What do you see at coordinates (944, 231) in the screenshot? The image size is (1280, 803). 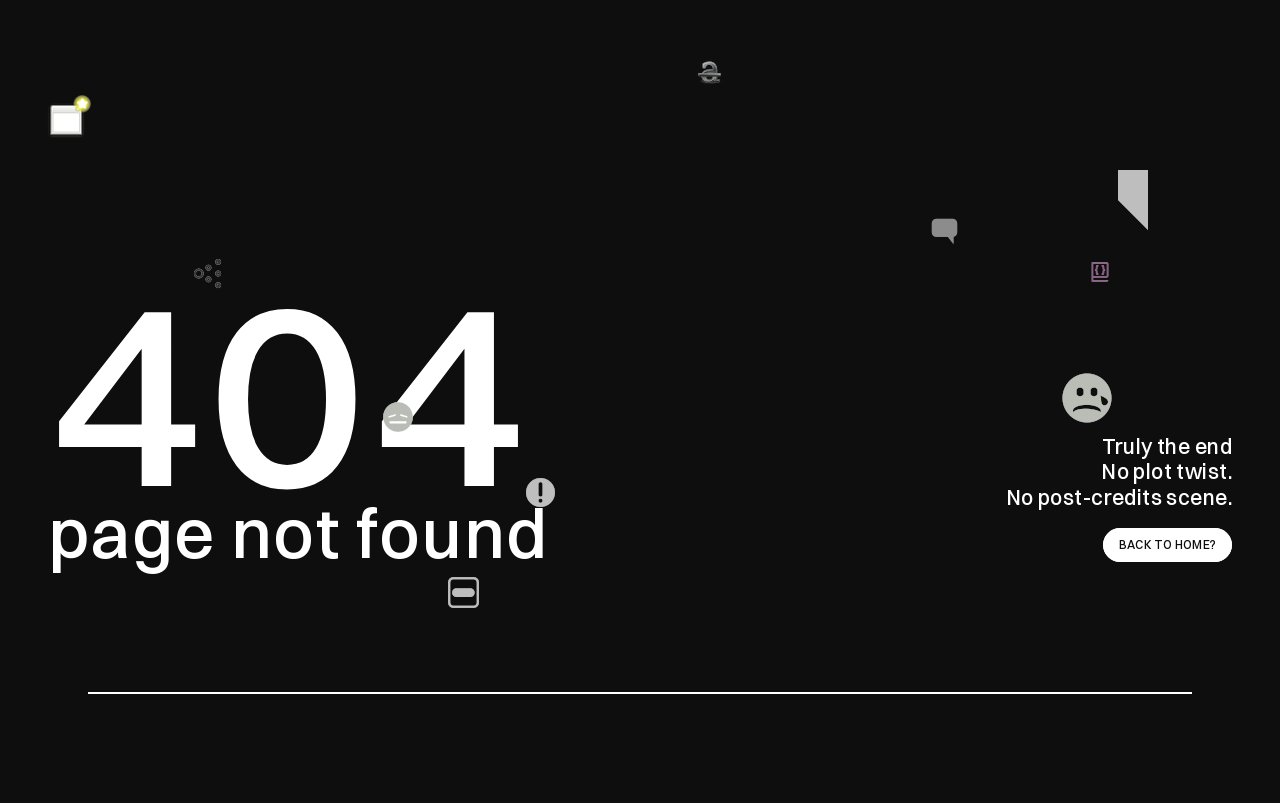 I see `indicates user is available to chat` at bounding box center [944, 231].